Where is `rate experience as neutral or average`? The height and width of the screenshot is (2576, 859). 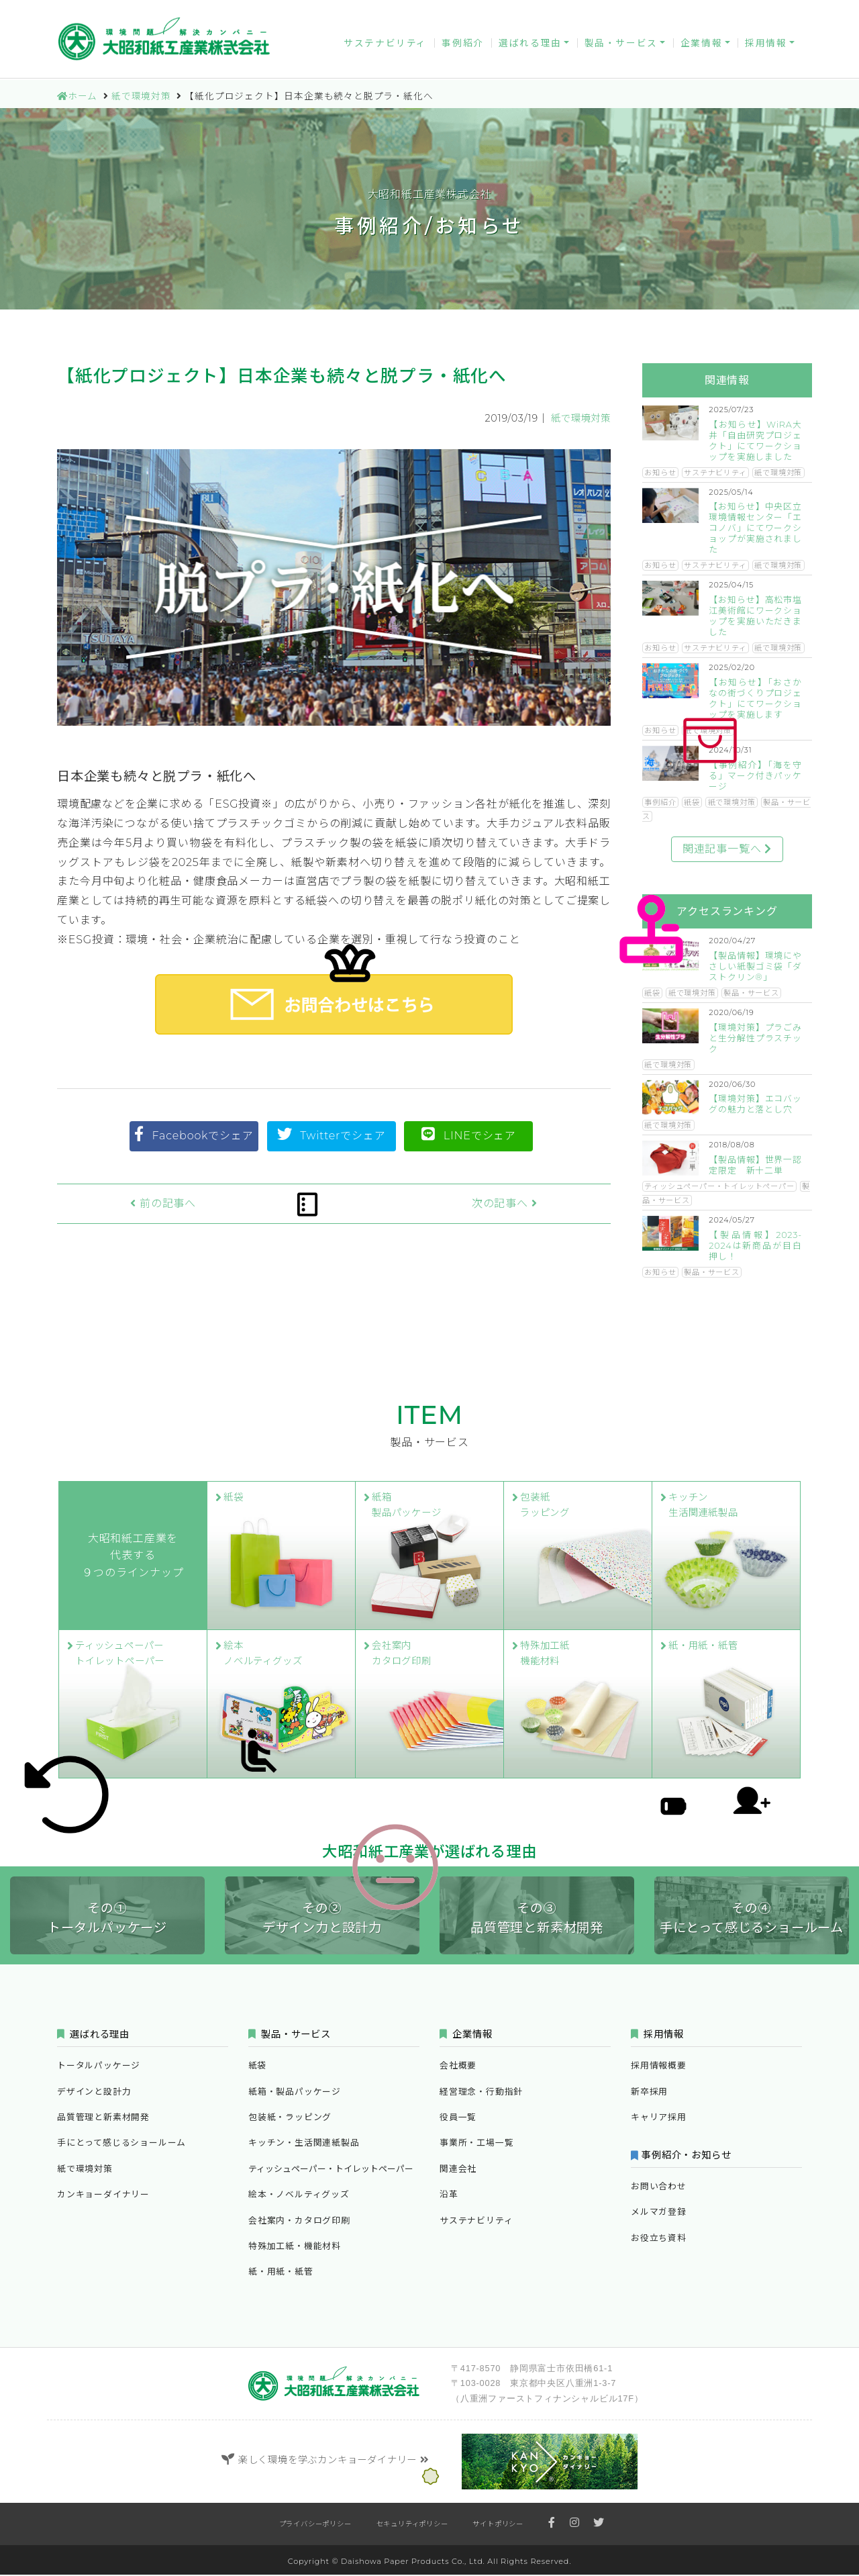 rate experience as neutral or average is located at coordinates (395, 1867).